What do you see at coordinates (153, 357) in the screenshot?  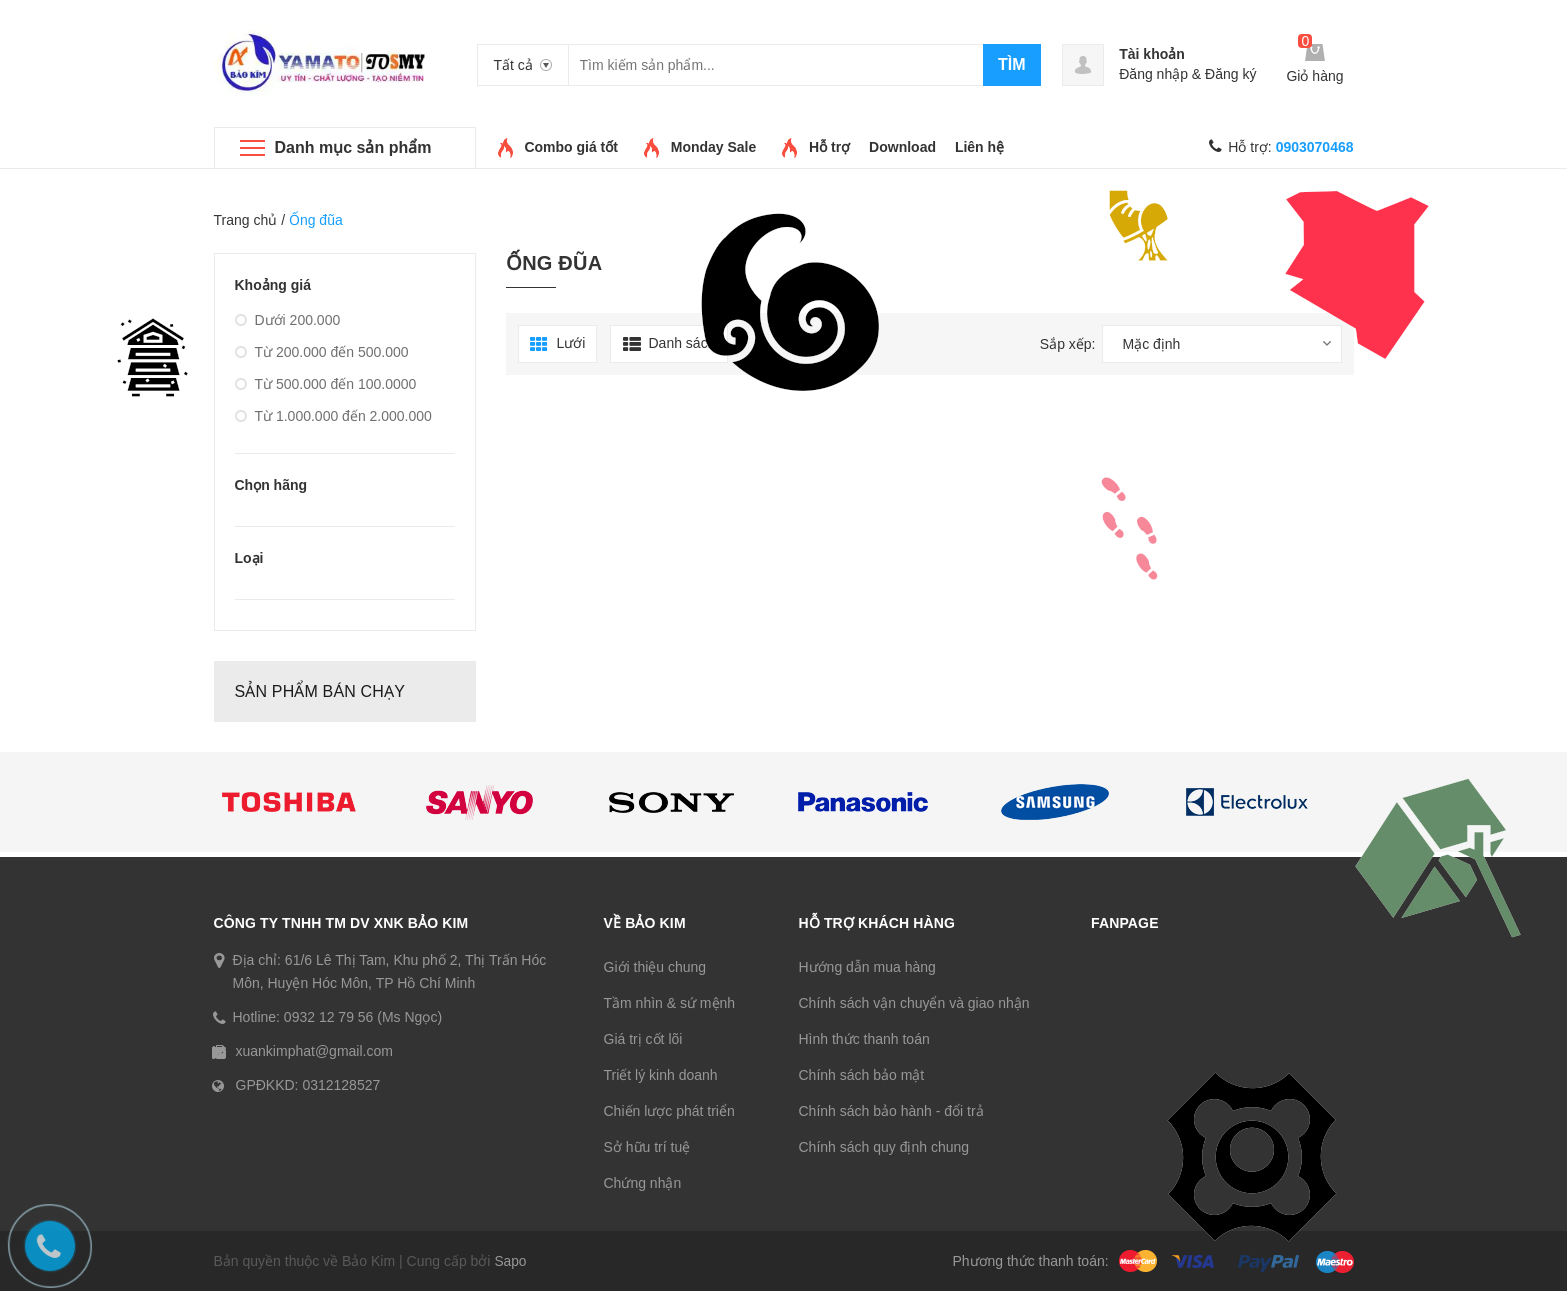 I see `access beekeeping or apiary features` at bounding box center [153, 357].